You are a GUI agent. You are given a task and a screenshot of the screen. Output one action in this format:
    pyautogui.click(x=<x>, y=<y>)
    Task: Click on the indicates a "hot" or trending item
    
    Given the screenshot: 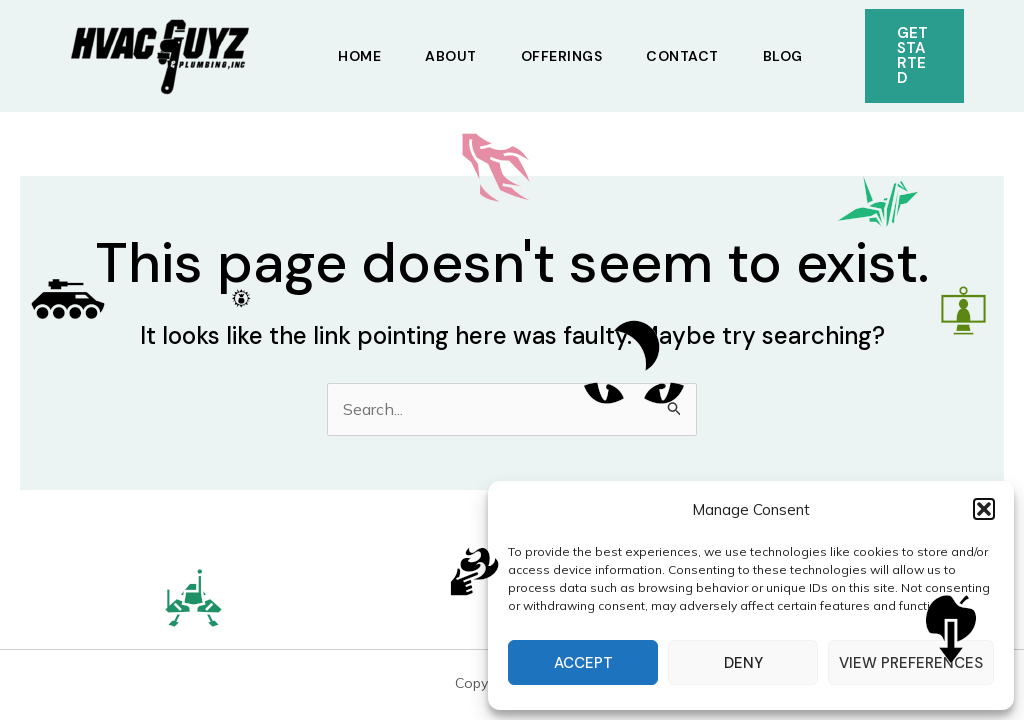 What is the action you would take?
    pyautogui.click(x=474, y=571)
    